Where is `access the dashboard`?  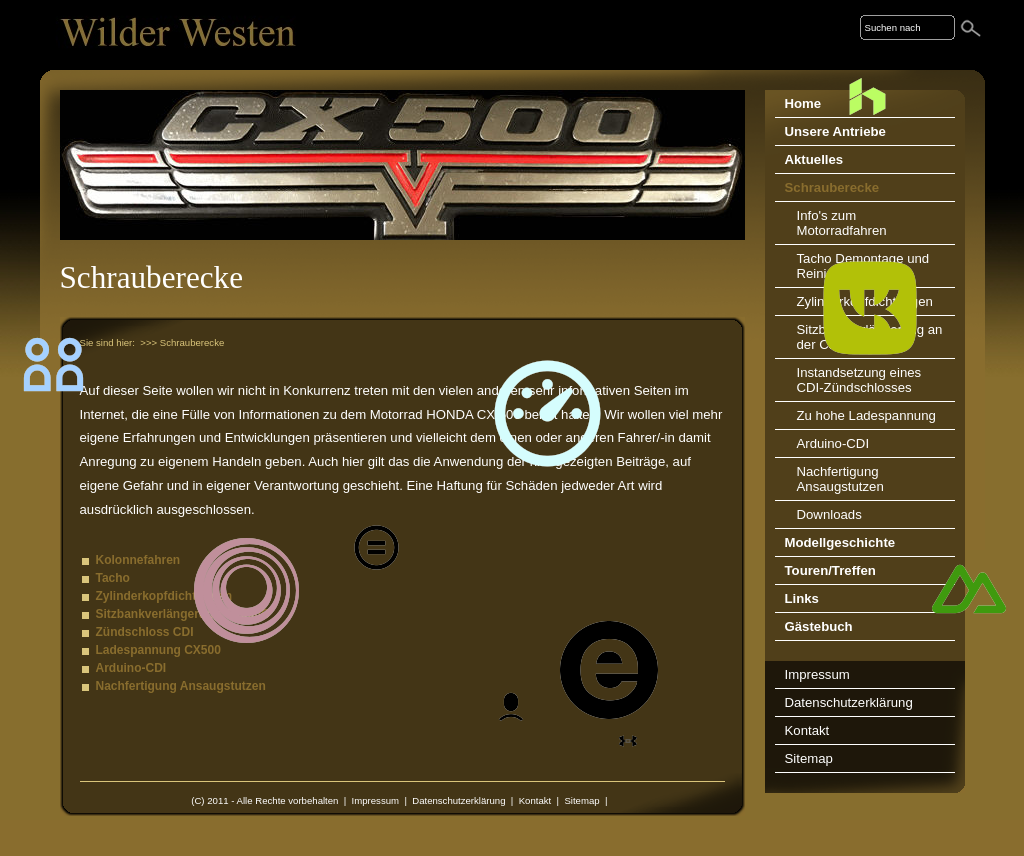 access the dashboard is located at coordinates (547, 413).